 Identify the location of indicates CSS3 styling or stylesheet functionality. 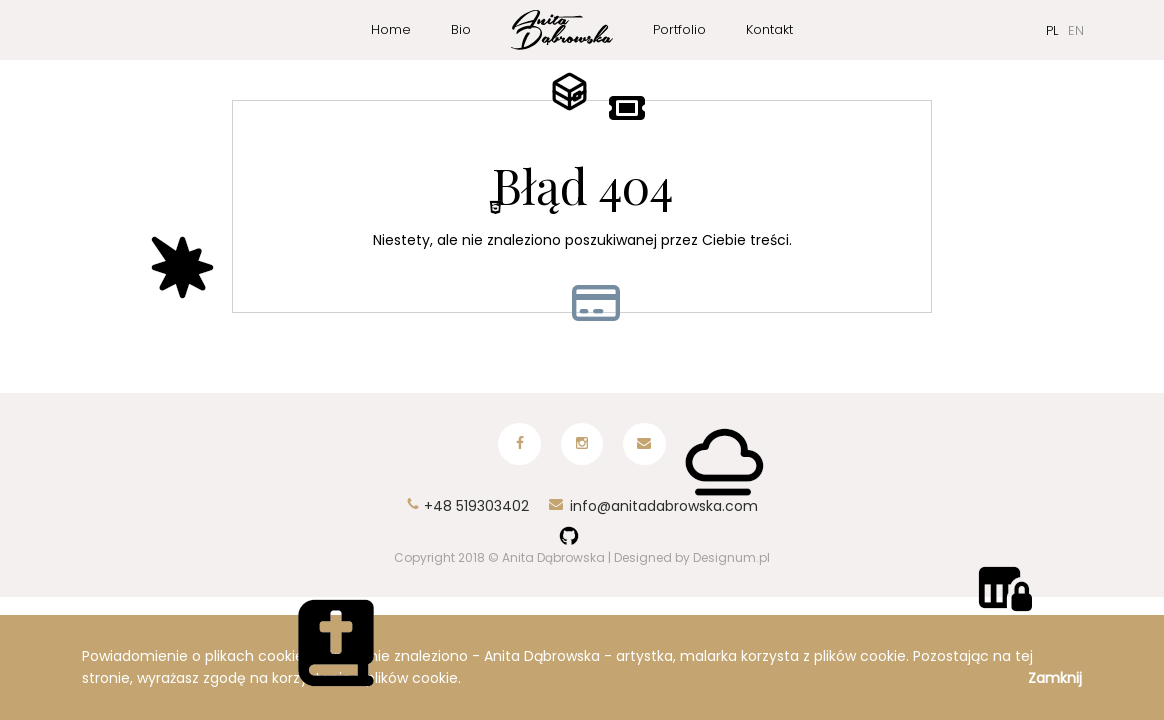
(495, 207).